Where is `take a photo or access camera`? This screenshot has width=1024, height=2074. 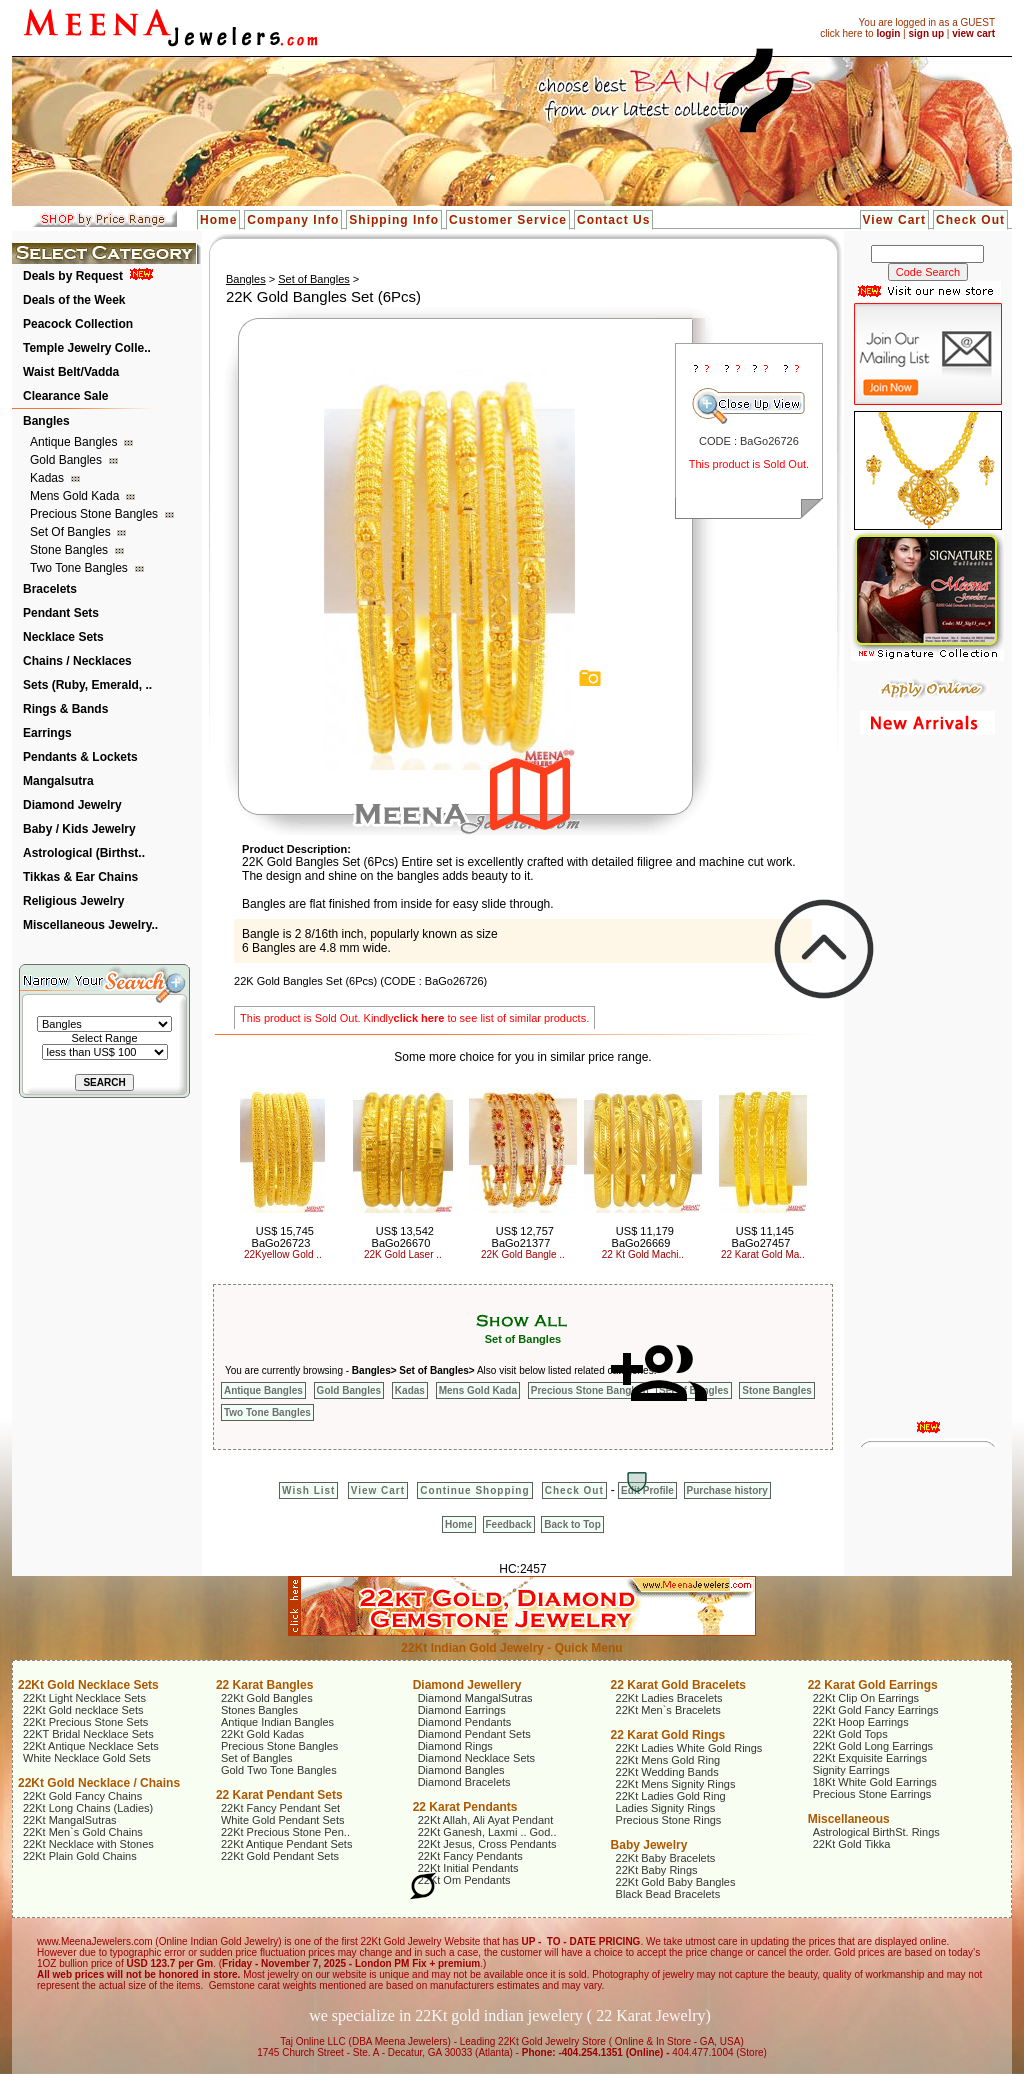 take a photo or access camera is located at coordinates (590, 678).